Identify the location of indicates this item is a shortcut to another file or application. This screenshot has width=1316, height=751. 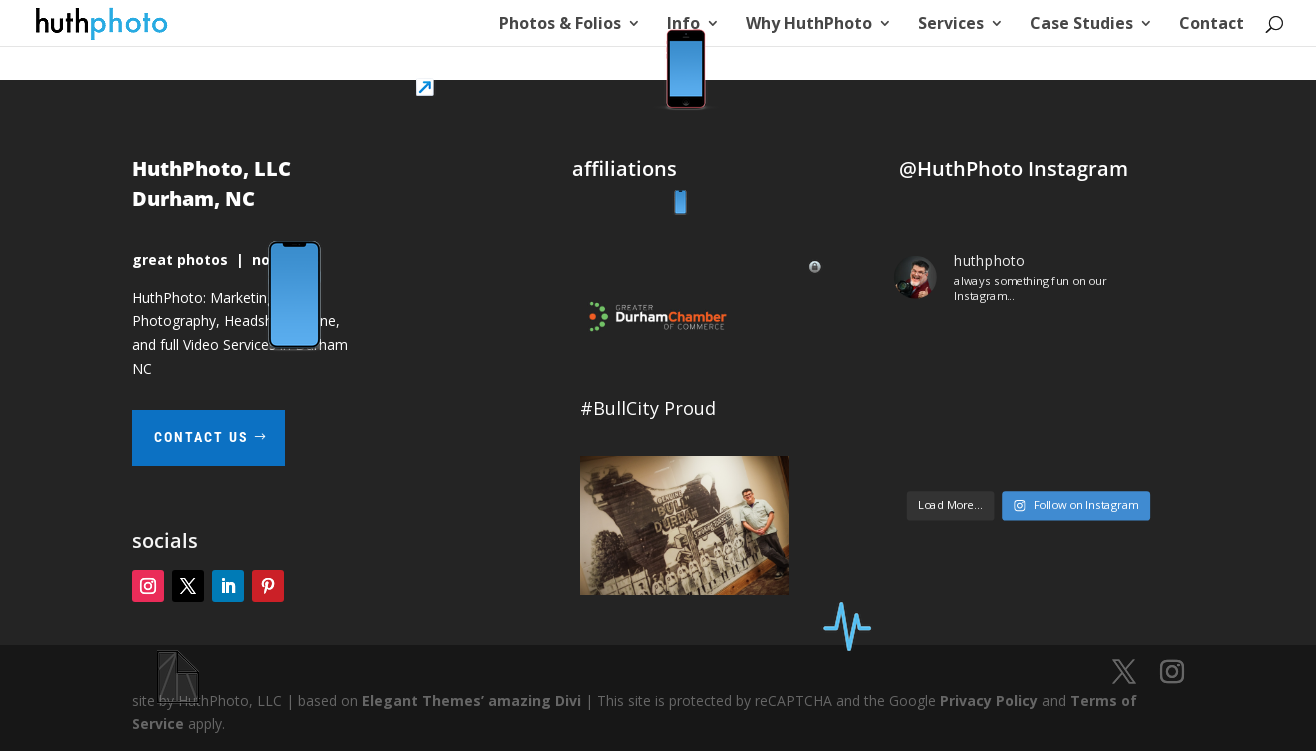
(438, 73).